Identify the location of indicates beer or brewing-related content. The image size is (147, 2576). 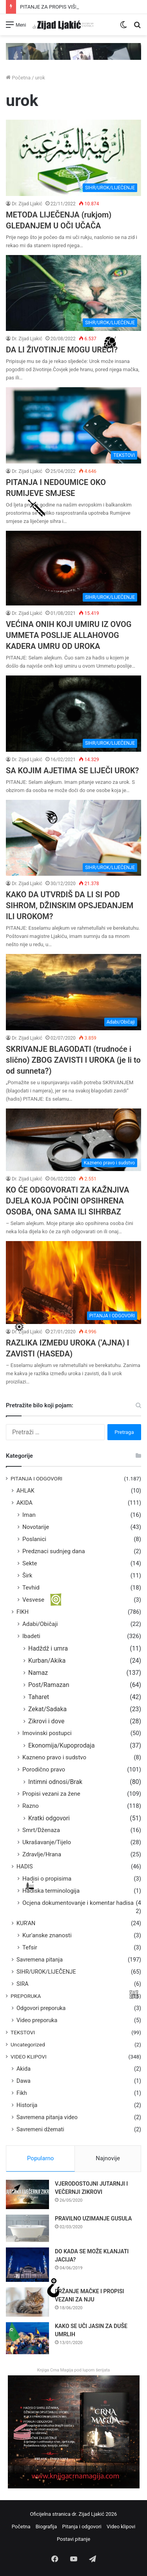
(110, 342).